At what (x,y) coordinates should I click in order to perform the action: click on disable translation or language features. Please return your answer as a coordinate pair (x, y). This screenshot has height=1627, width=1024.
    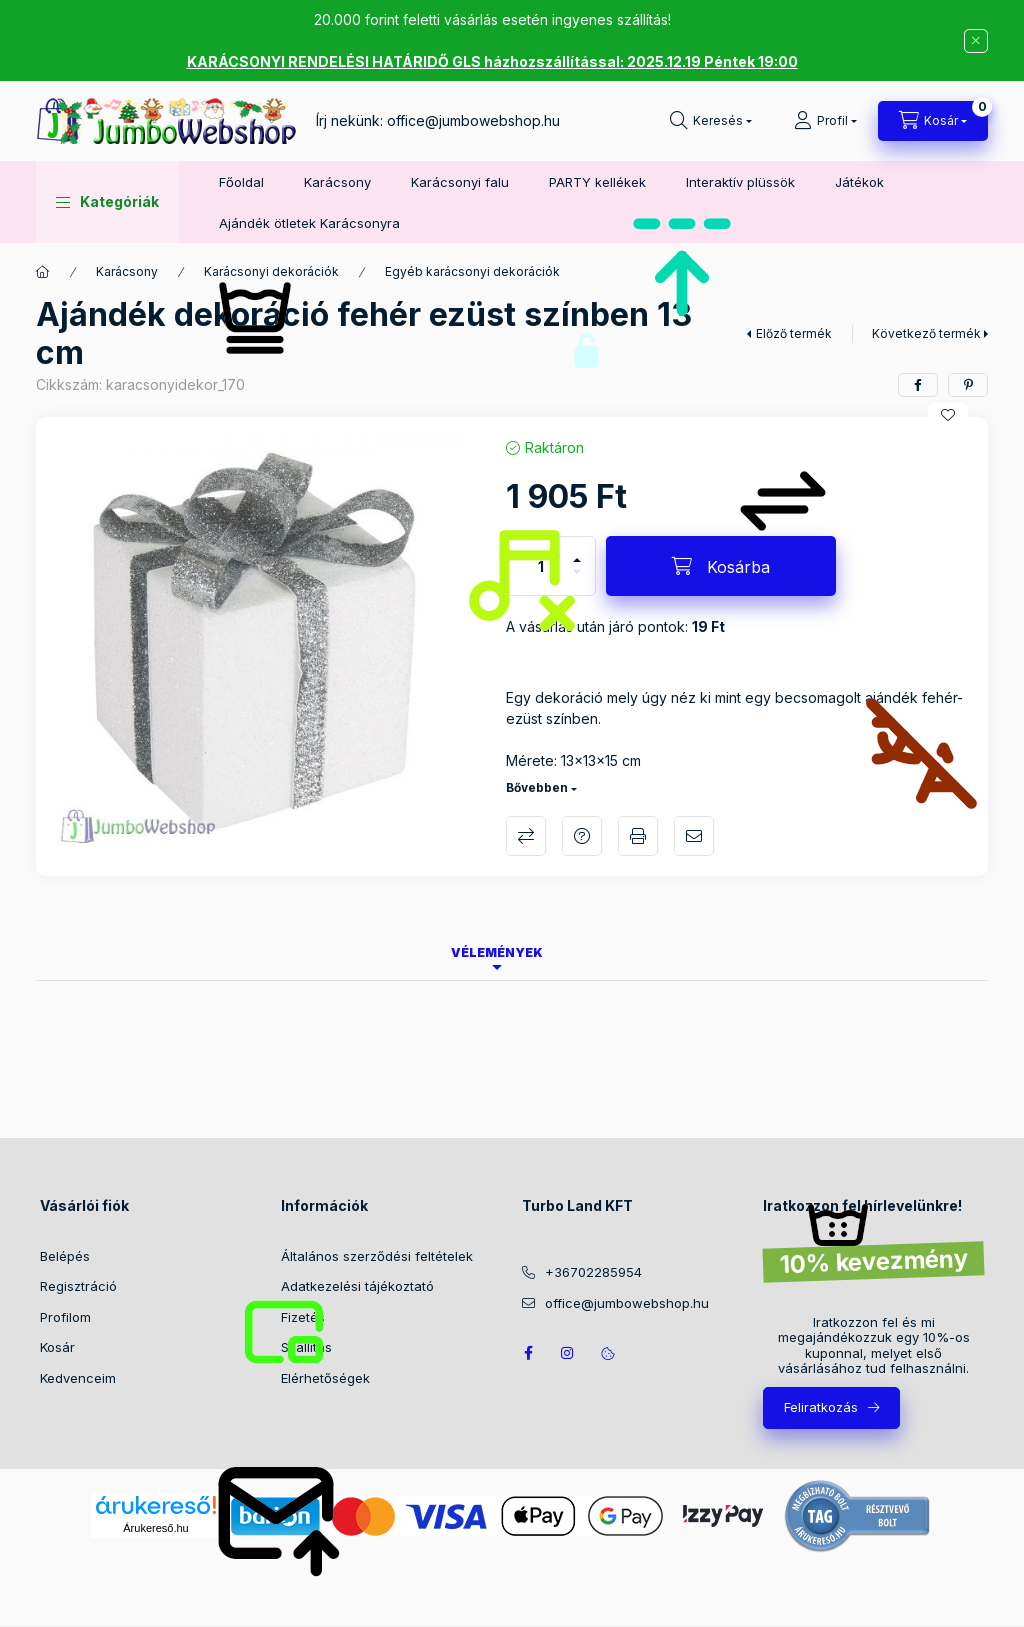
    Looking at the image, I should click on (921, 753).